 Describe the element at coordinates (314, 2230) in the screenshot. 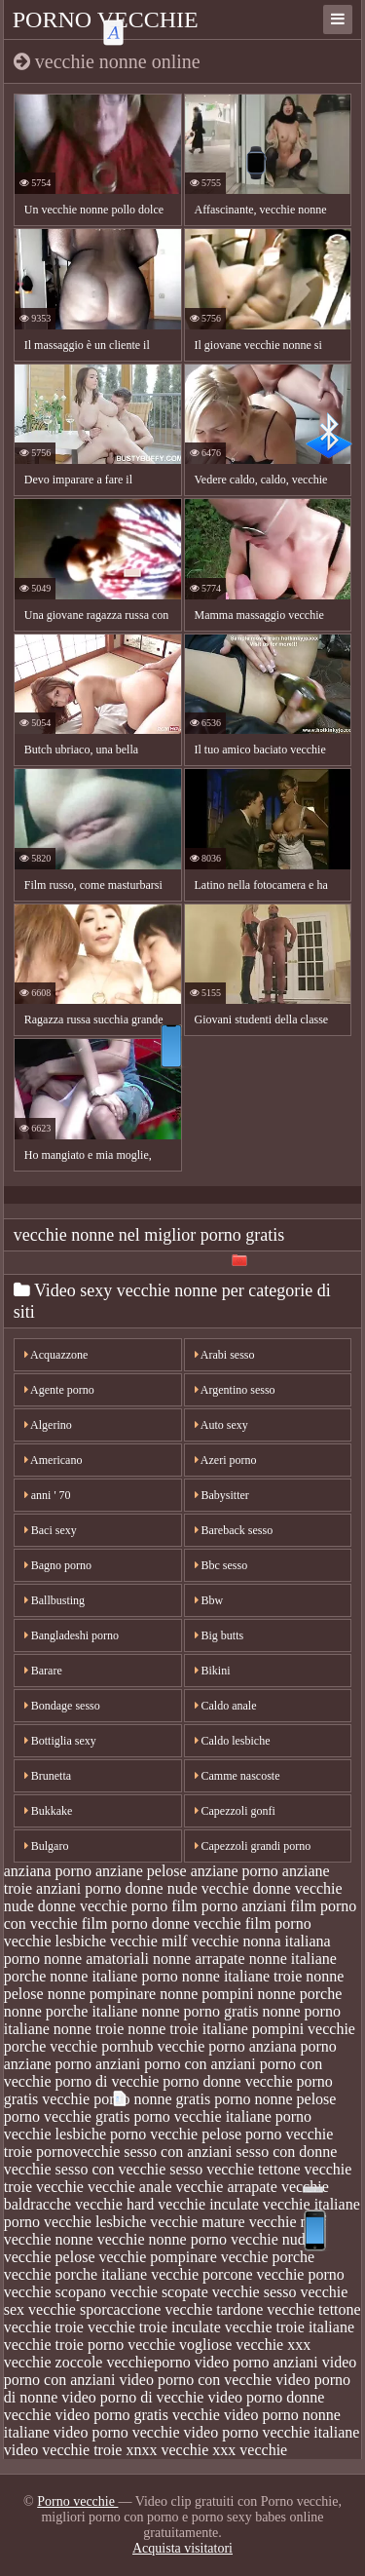

I see `connect or sync an iPhone device` at that location.